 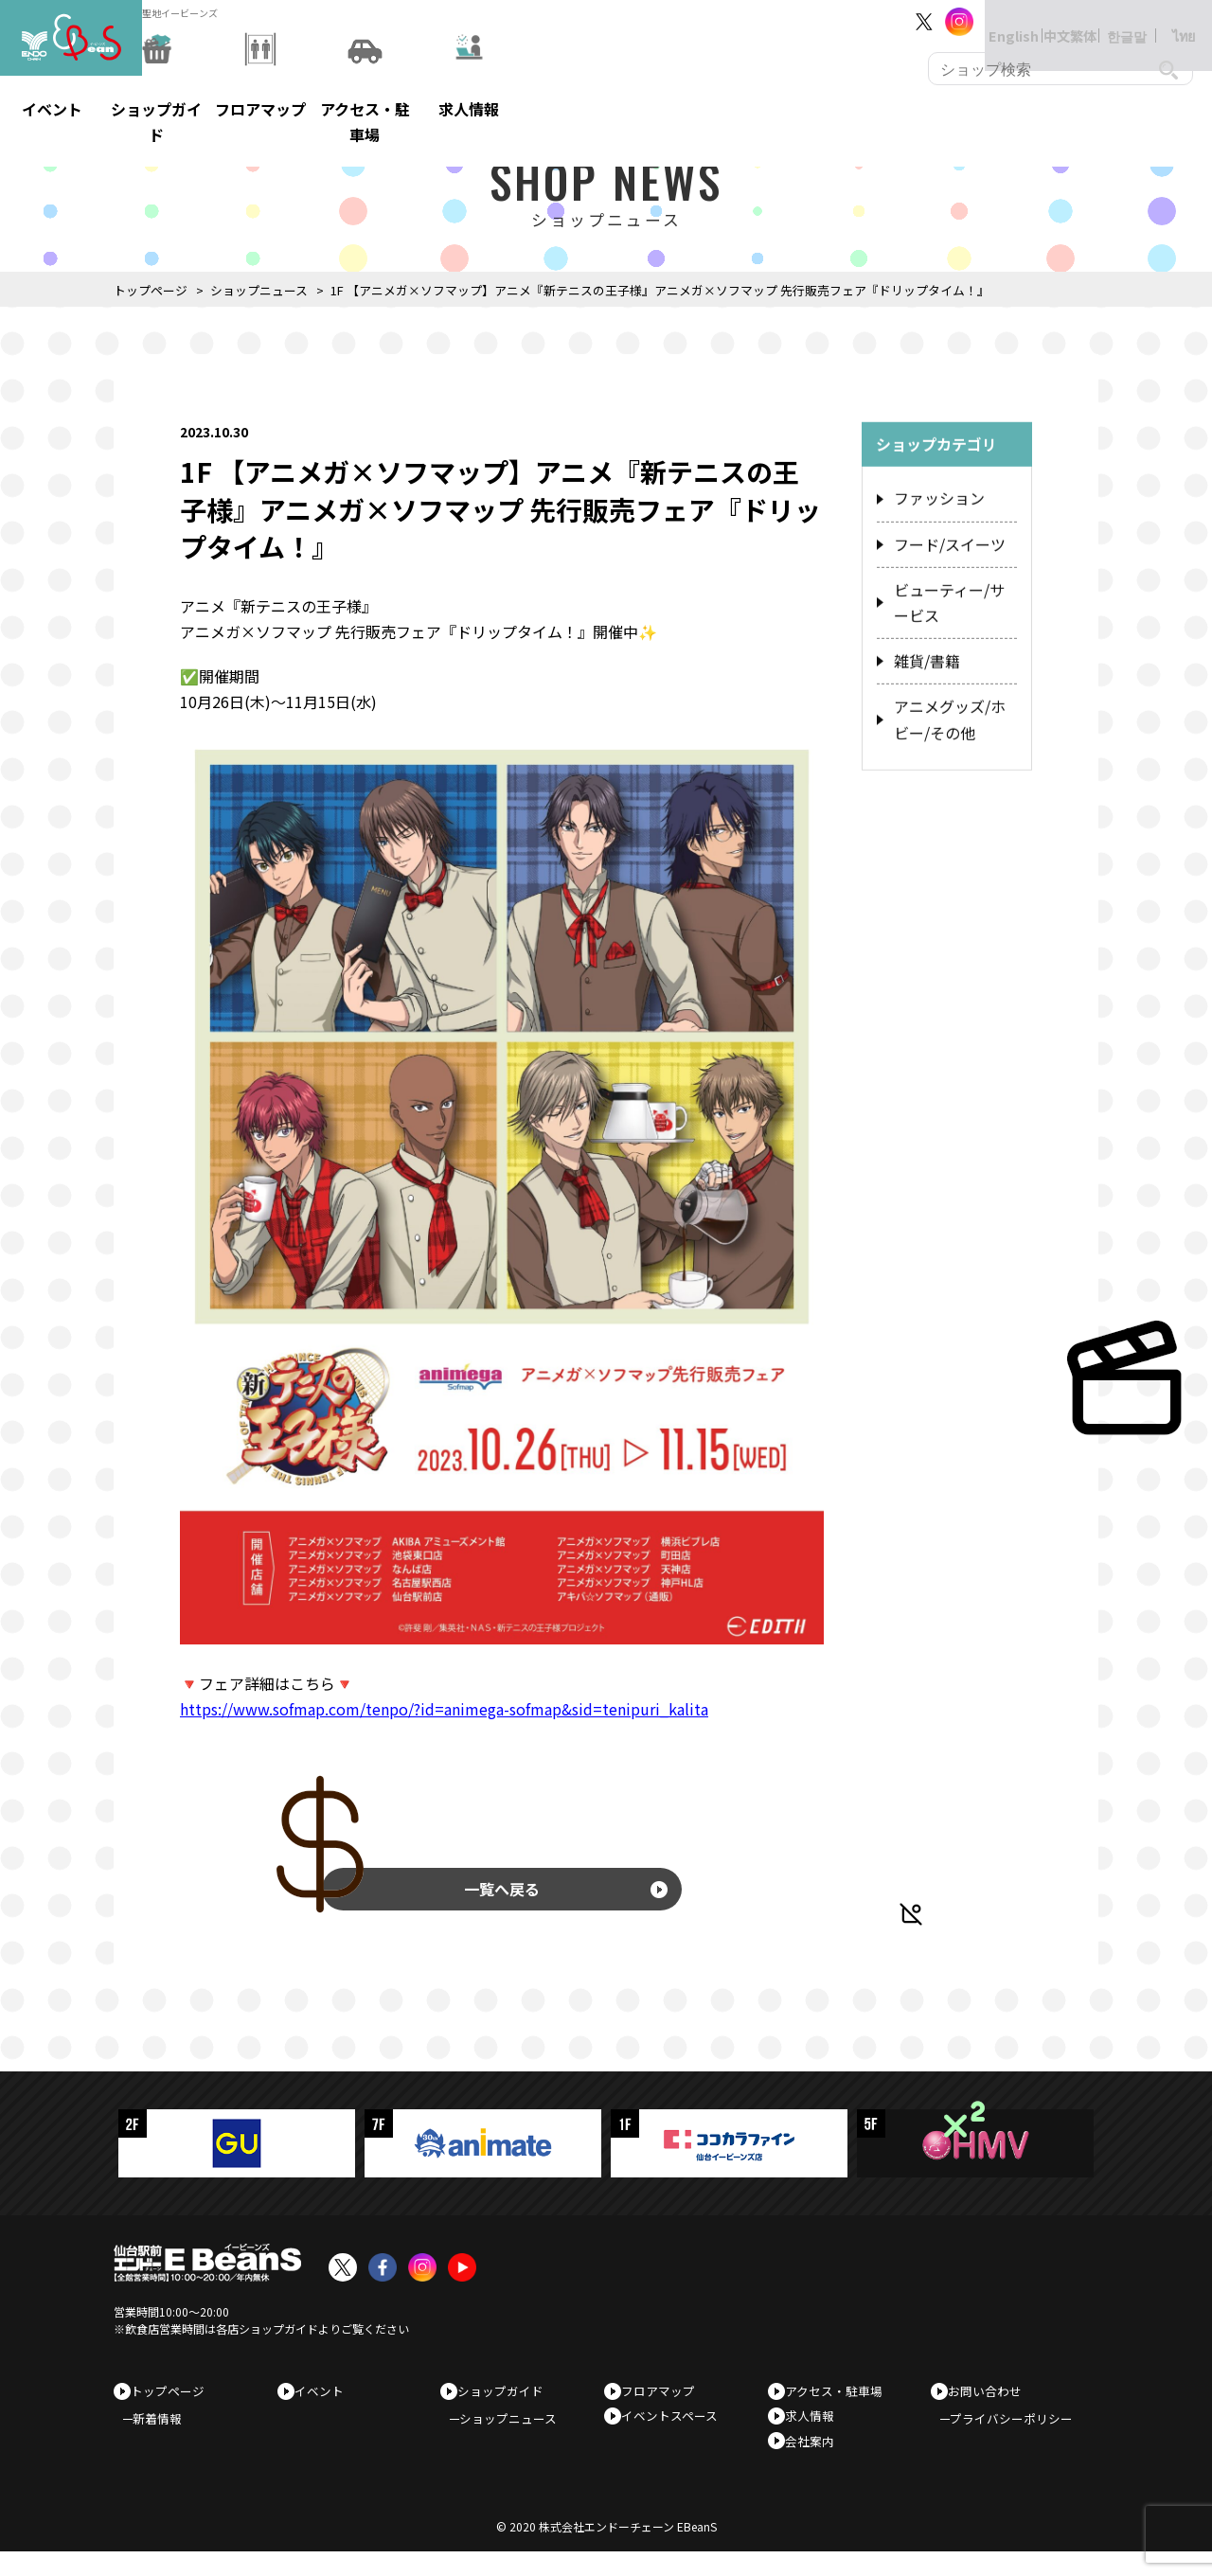 What do you see at coordinates (911, 1914) in the screenshot?
I see `mute or disable notifications` at bounding box center [911, 1914].